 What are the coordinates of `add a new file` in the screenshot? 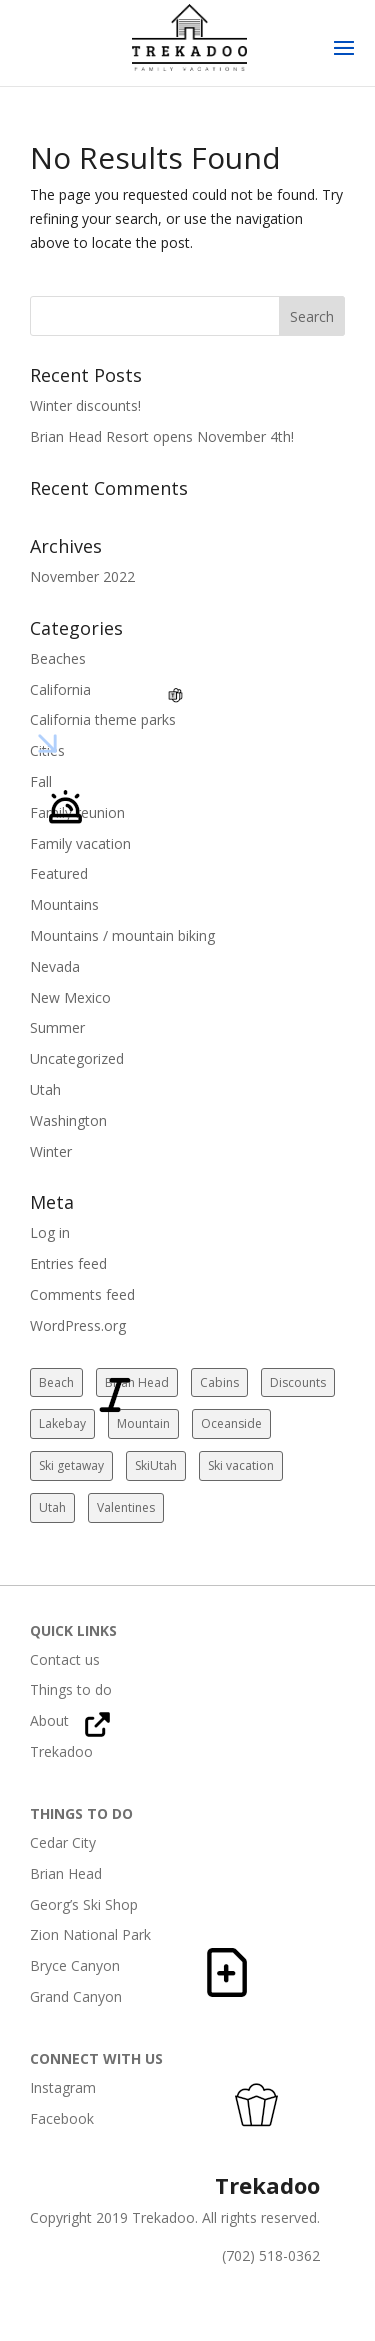 It's located at (225, 1972).